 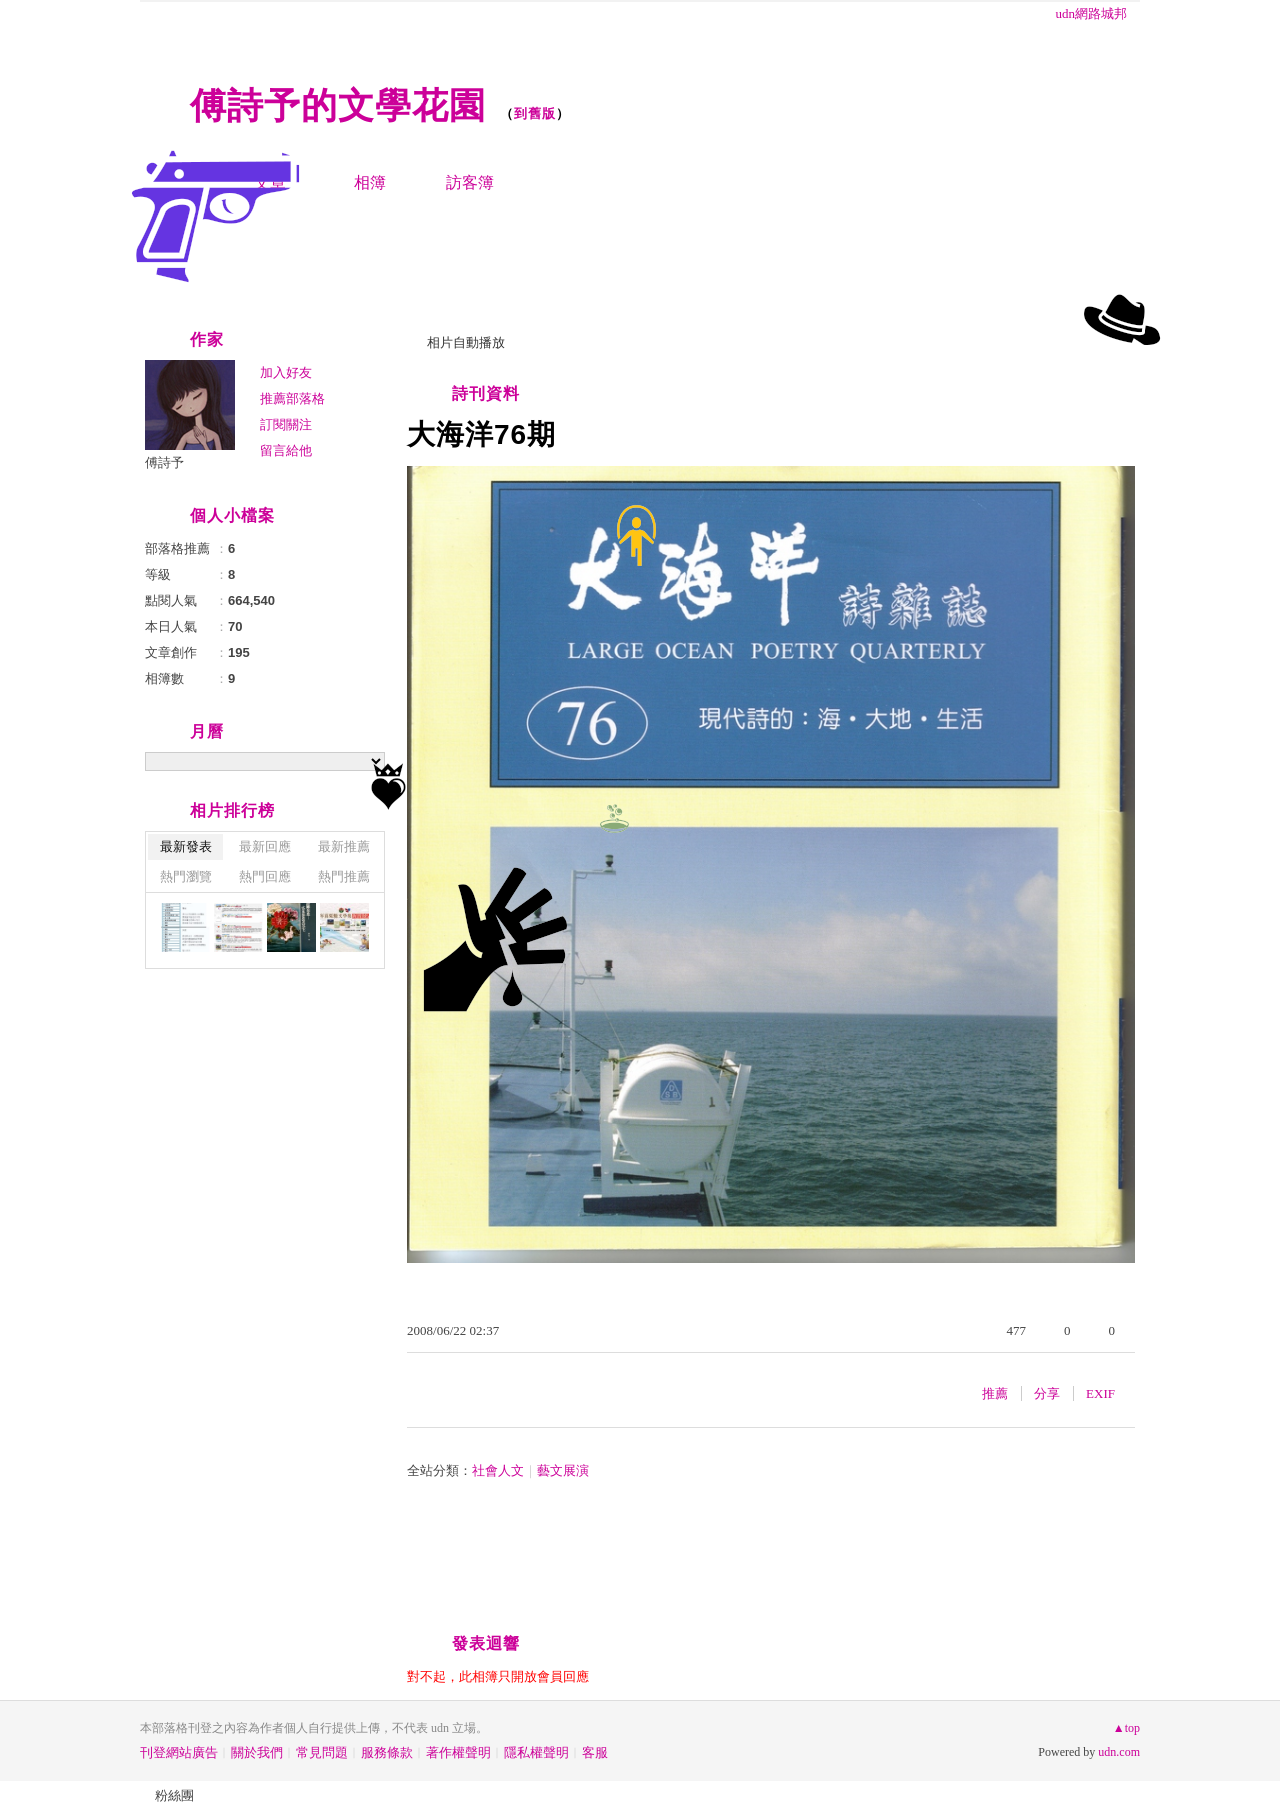 What do you see at coordinates (215, 216) in the screenshot?
I see `select pistol or handgun weapon` at bounding box center [215, 216].